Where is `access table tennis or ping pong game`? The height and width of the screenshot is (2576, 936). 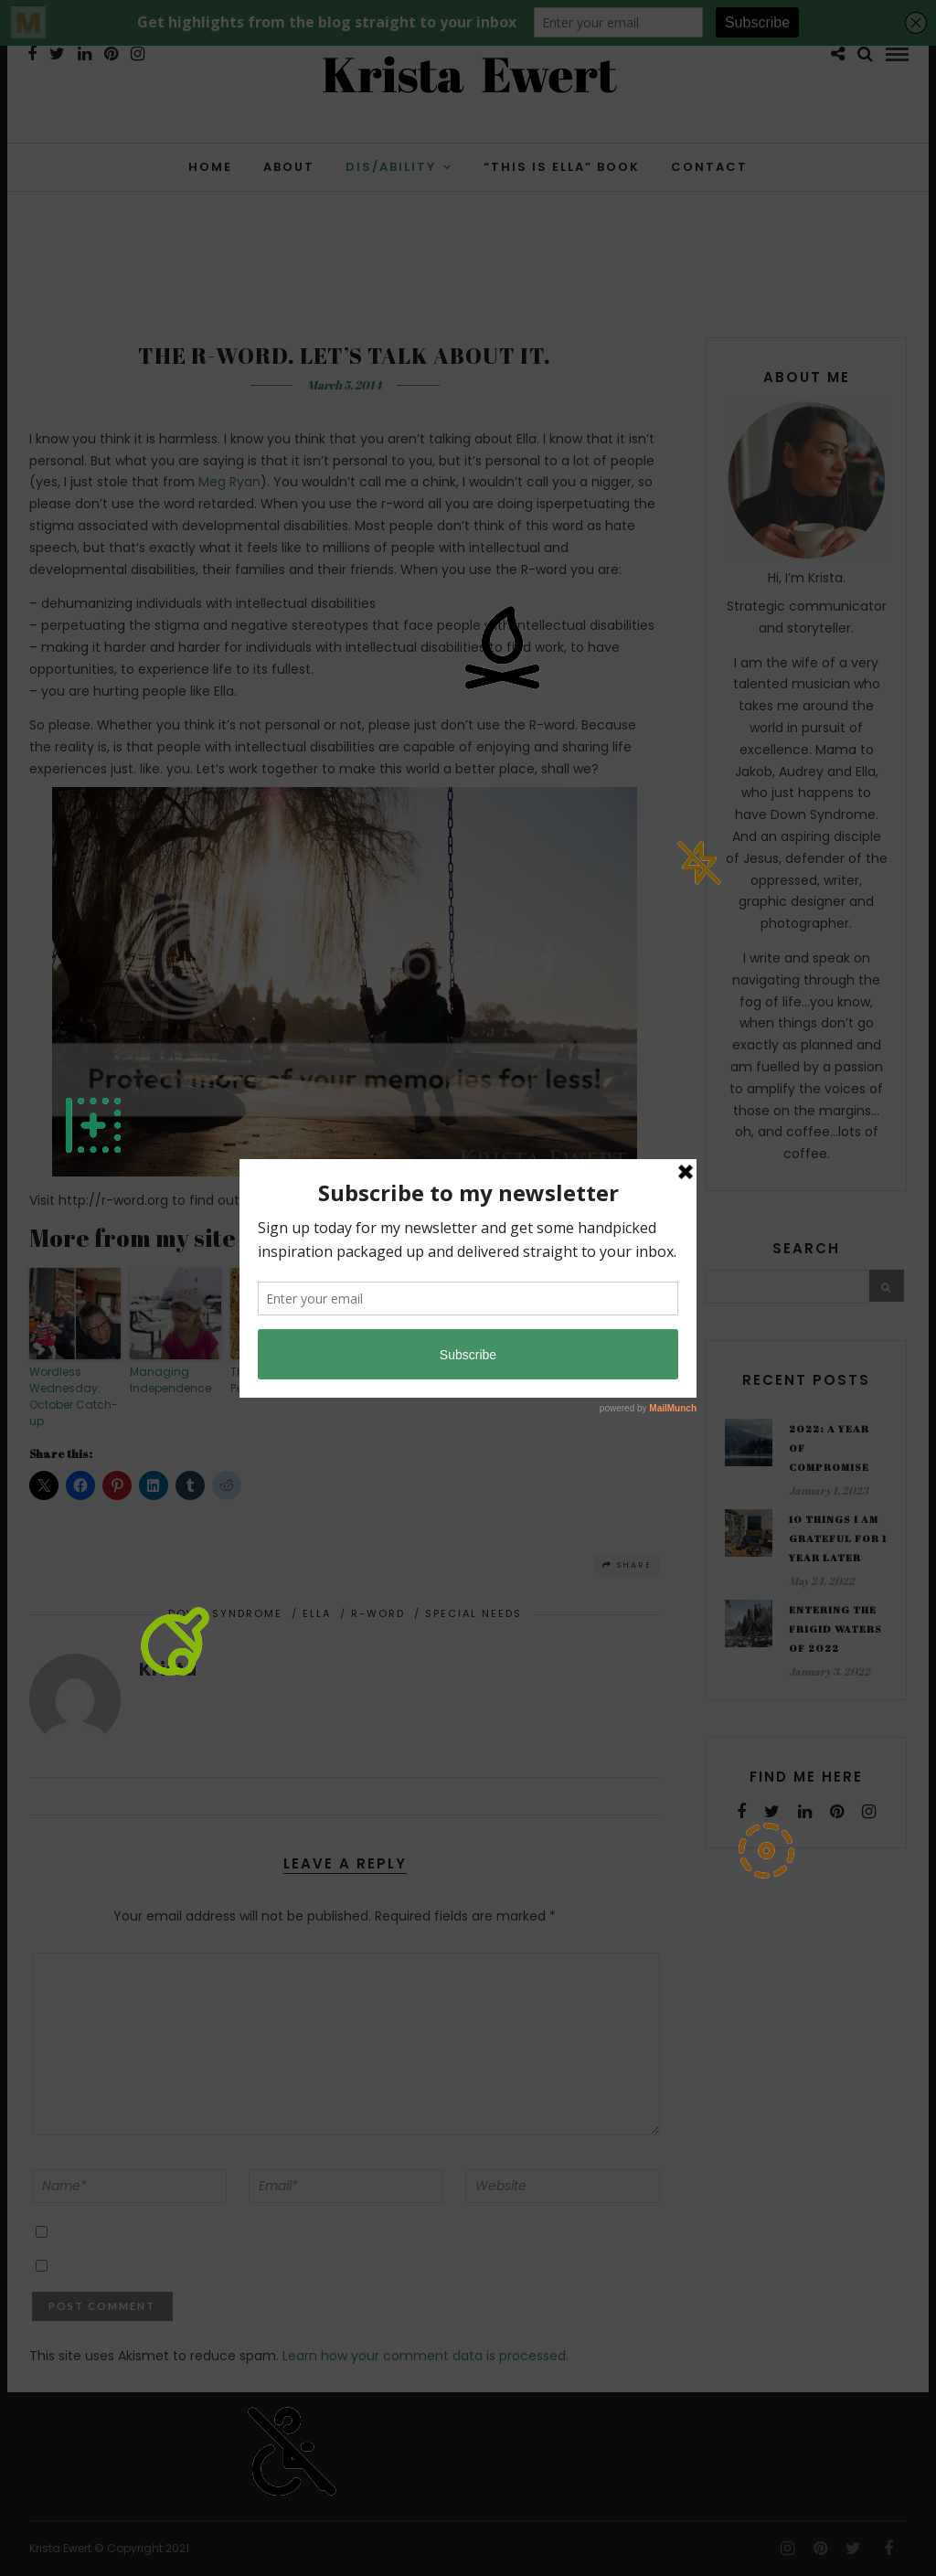 access table tennis or ping pong game is located at coordinates (175, 1641).